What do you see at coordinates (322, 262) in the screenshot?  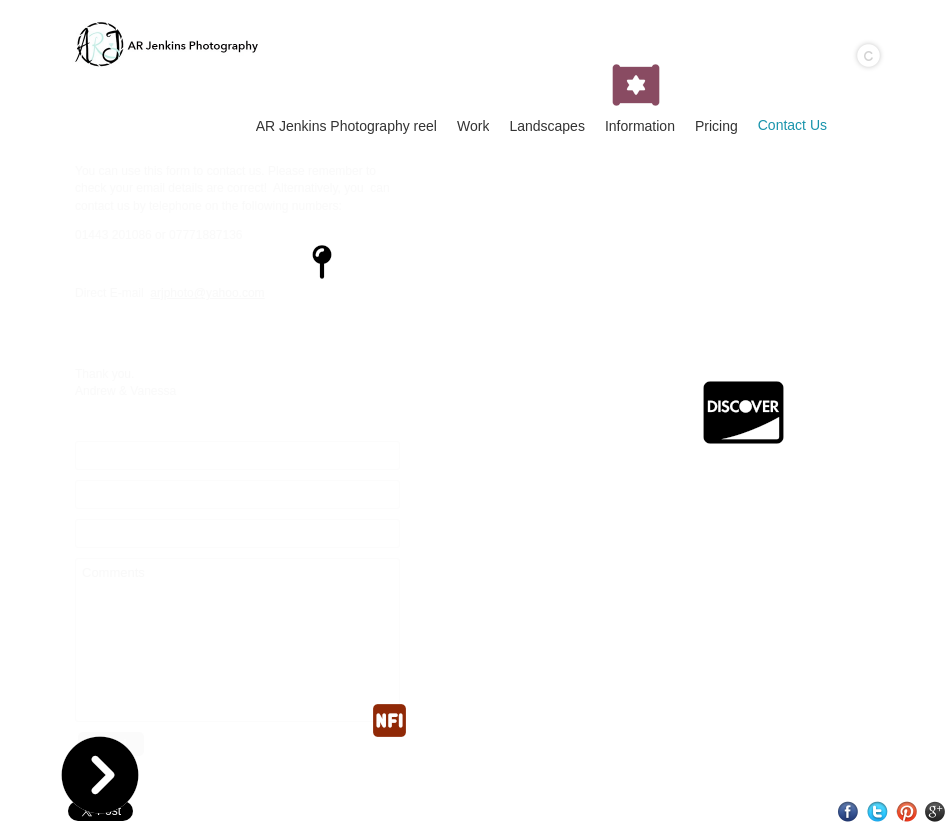 I see `mark a location on the map` at bounding box center [322, 262].